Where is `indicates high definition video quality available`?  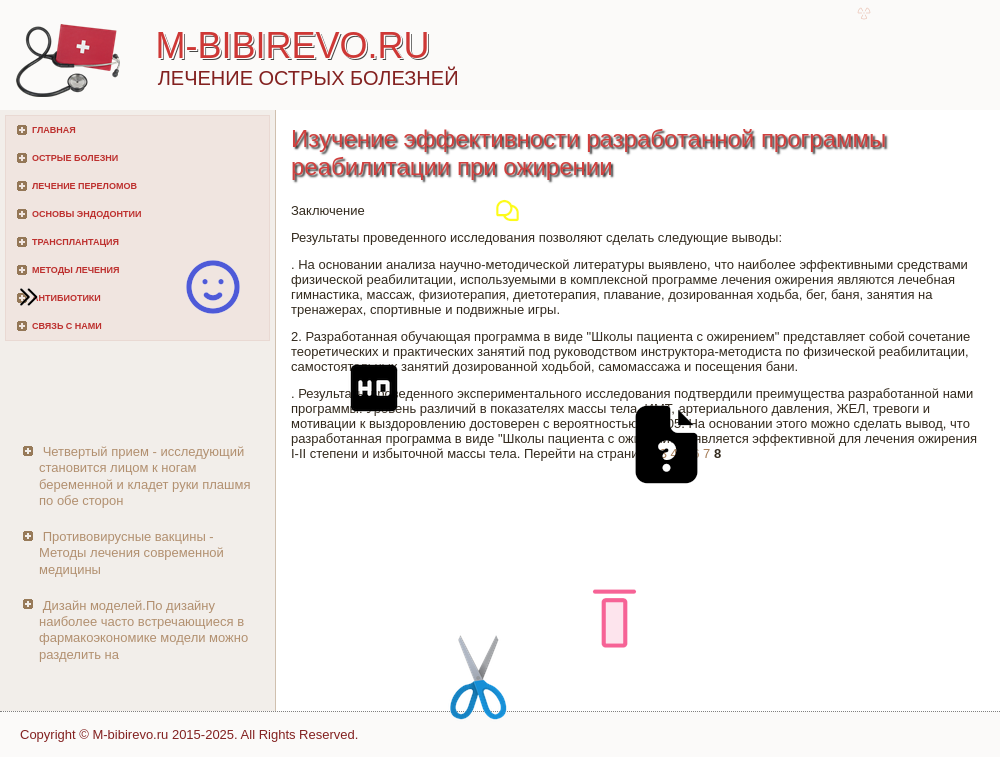 indicates high definition video quality available is located at coordinates (374, 388).